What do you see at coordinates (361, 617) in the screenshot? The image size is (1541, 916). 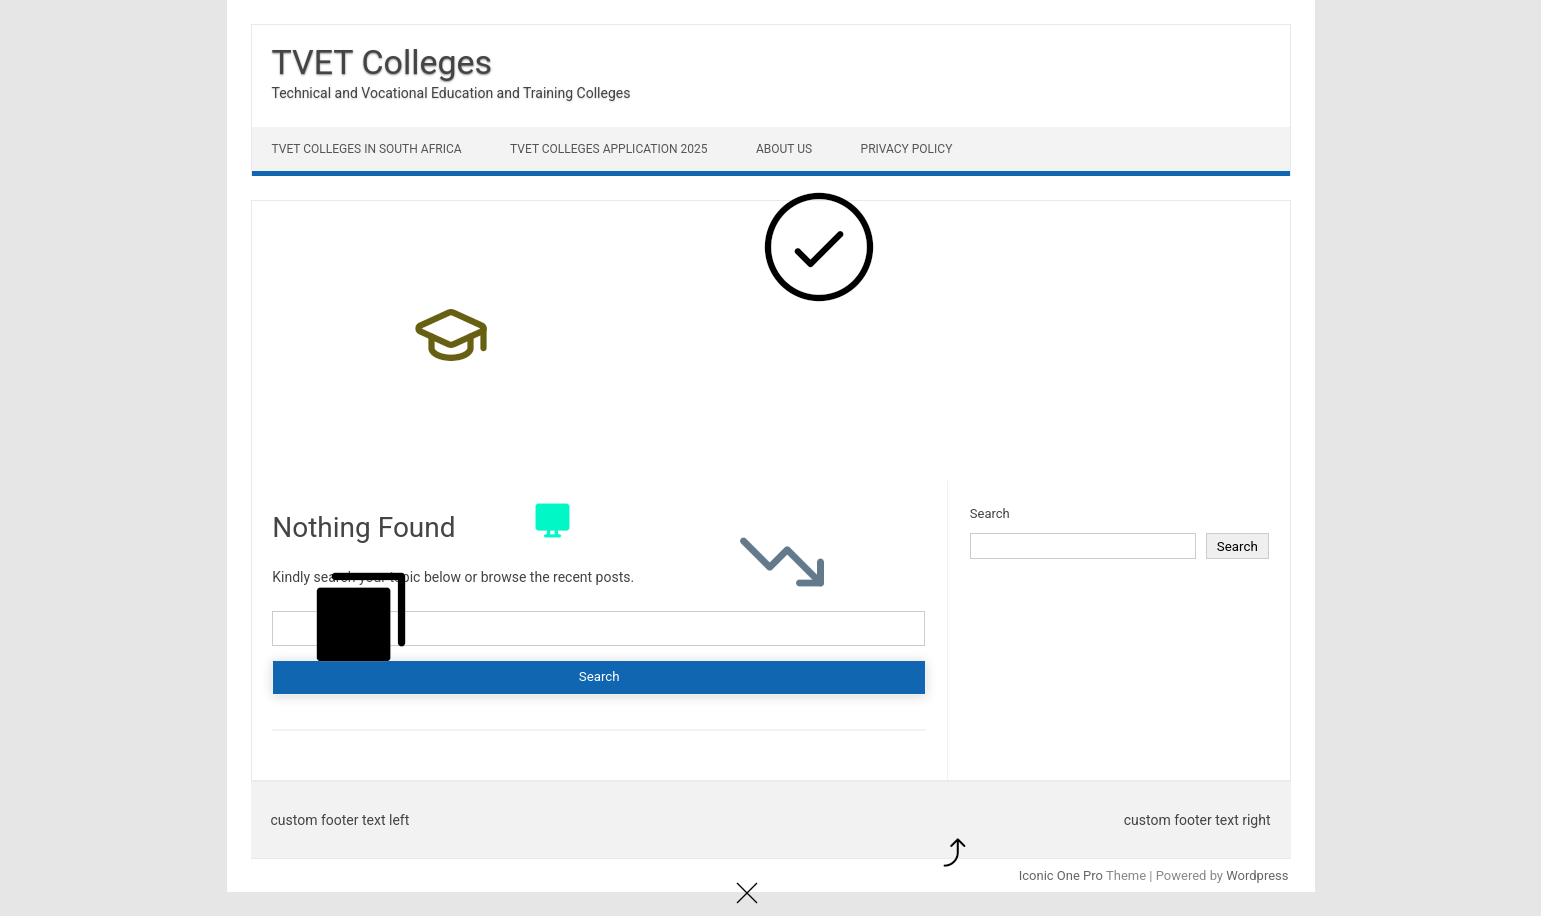 I see `copy to clipboard` at bounding box center [361, 617].